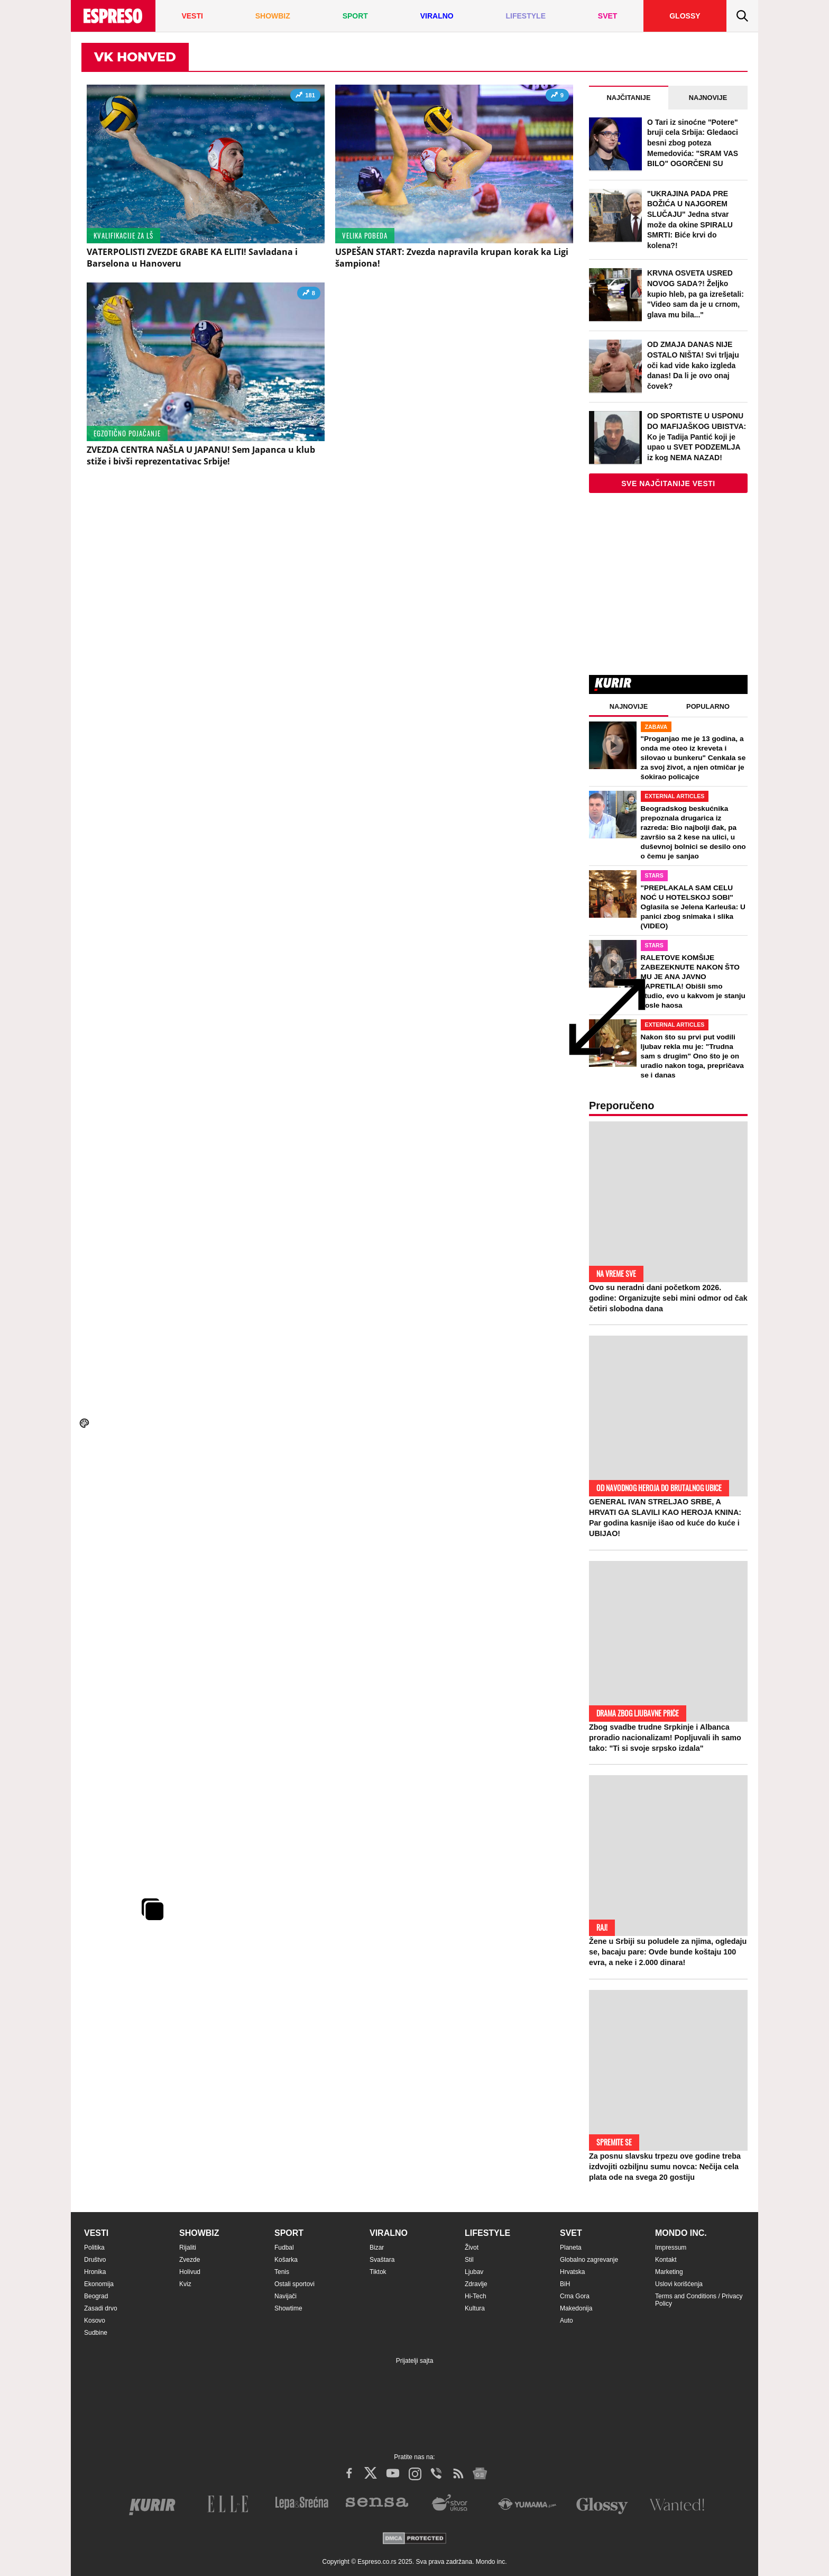 The width and height of the screenshot is (829, 2576). I want to click on resize a window or element, so click(607, 1017).